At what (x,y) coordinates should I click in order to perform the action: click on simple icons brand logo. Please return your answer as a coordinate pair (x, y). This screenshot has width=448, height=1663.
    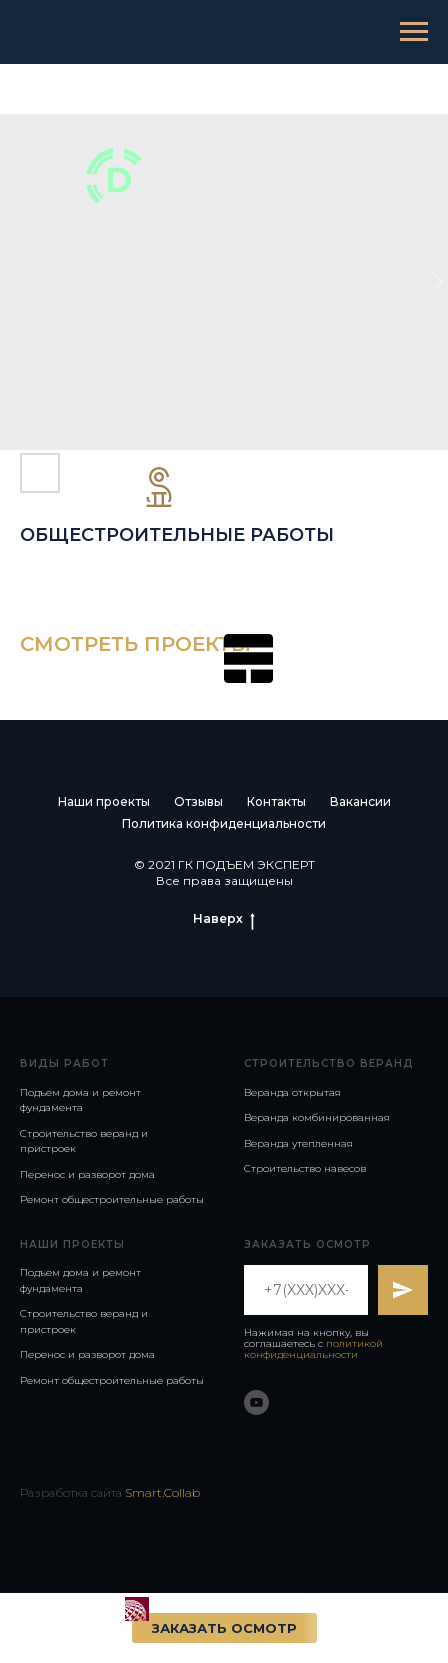
    Looking at the image, I should click on (159, 487).